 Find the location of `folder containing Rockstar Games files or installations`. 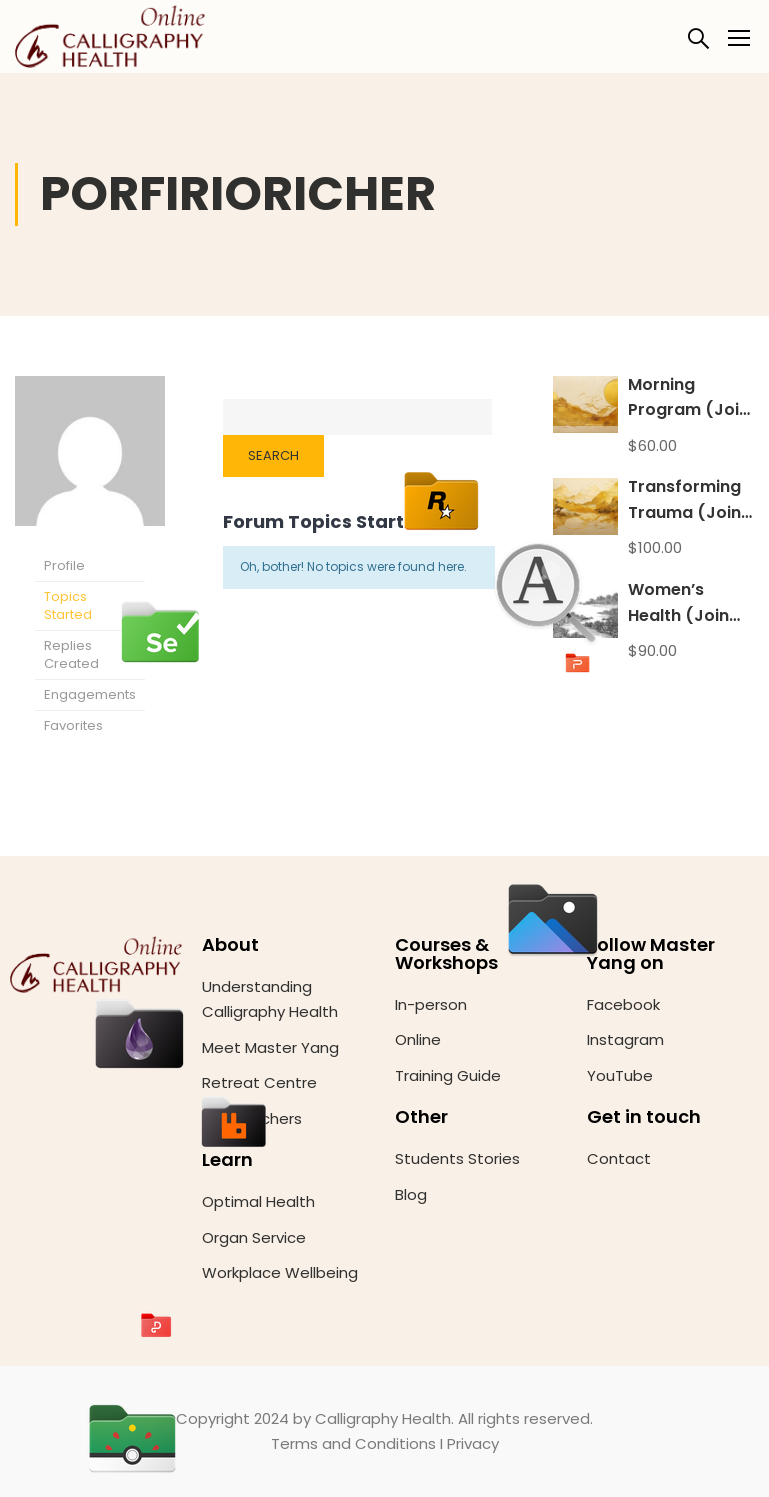

folder containing Rockstar Games files or installations is located at coordinates (441, 503).